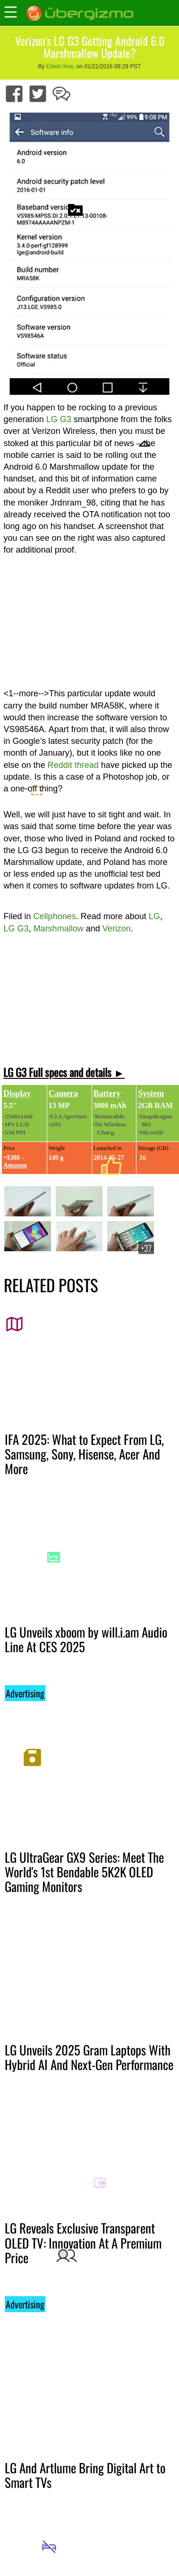 This screenshot has height=2576, width=179. I want to click on scroll up or move content upward, so click(145, 447).